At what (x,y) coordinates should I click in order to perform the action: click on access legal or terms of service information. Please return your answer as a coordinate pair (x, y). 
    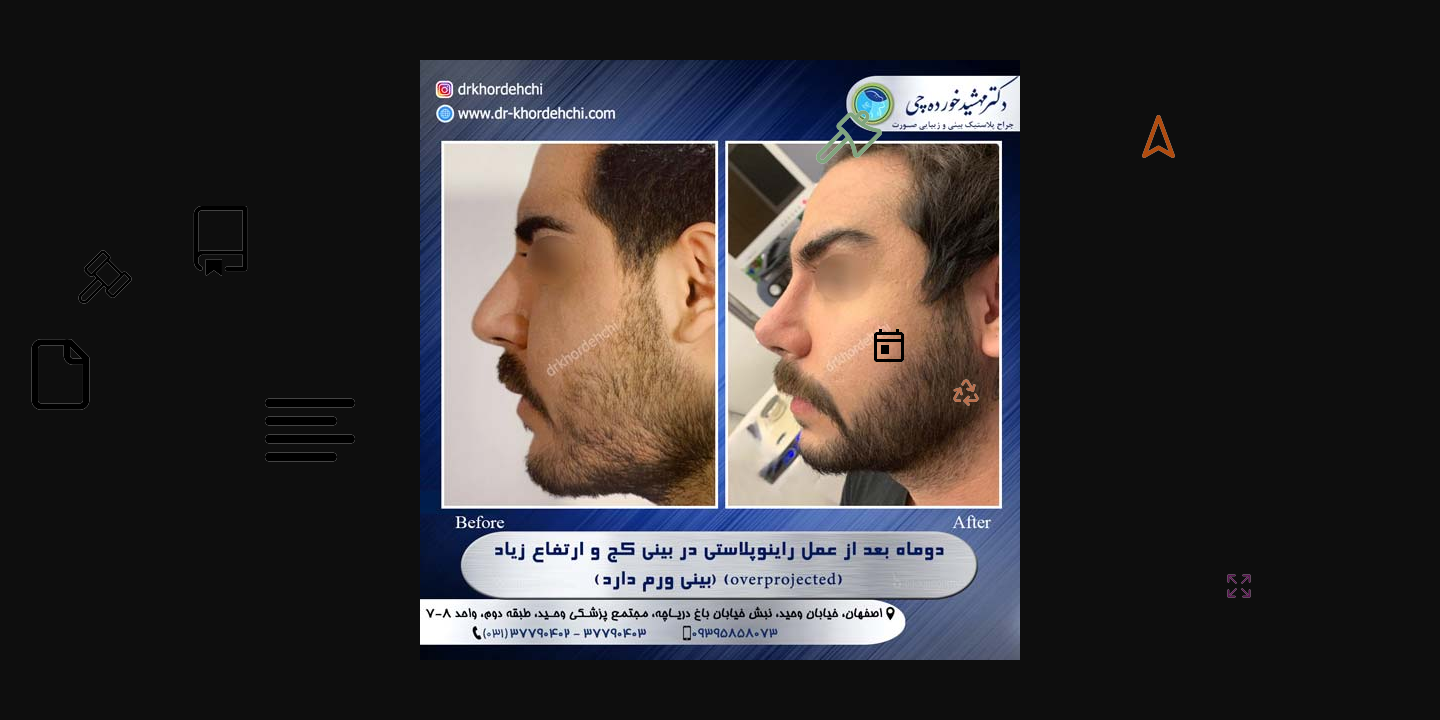
    Looking at the image, I should click on (103, 279).